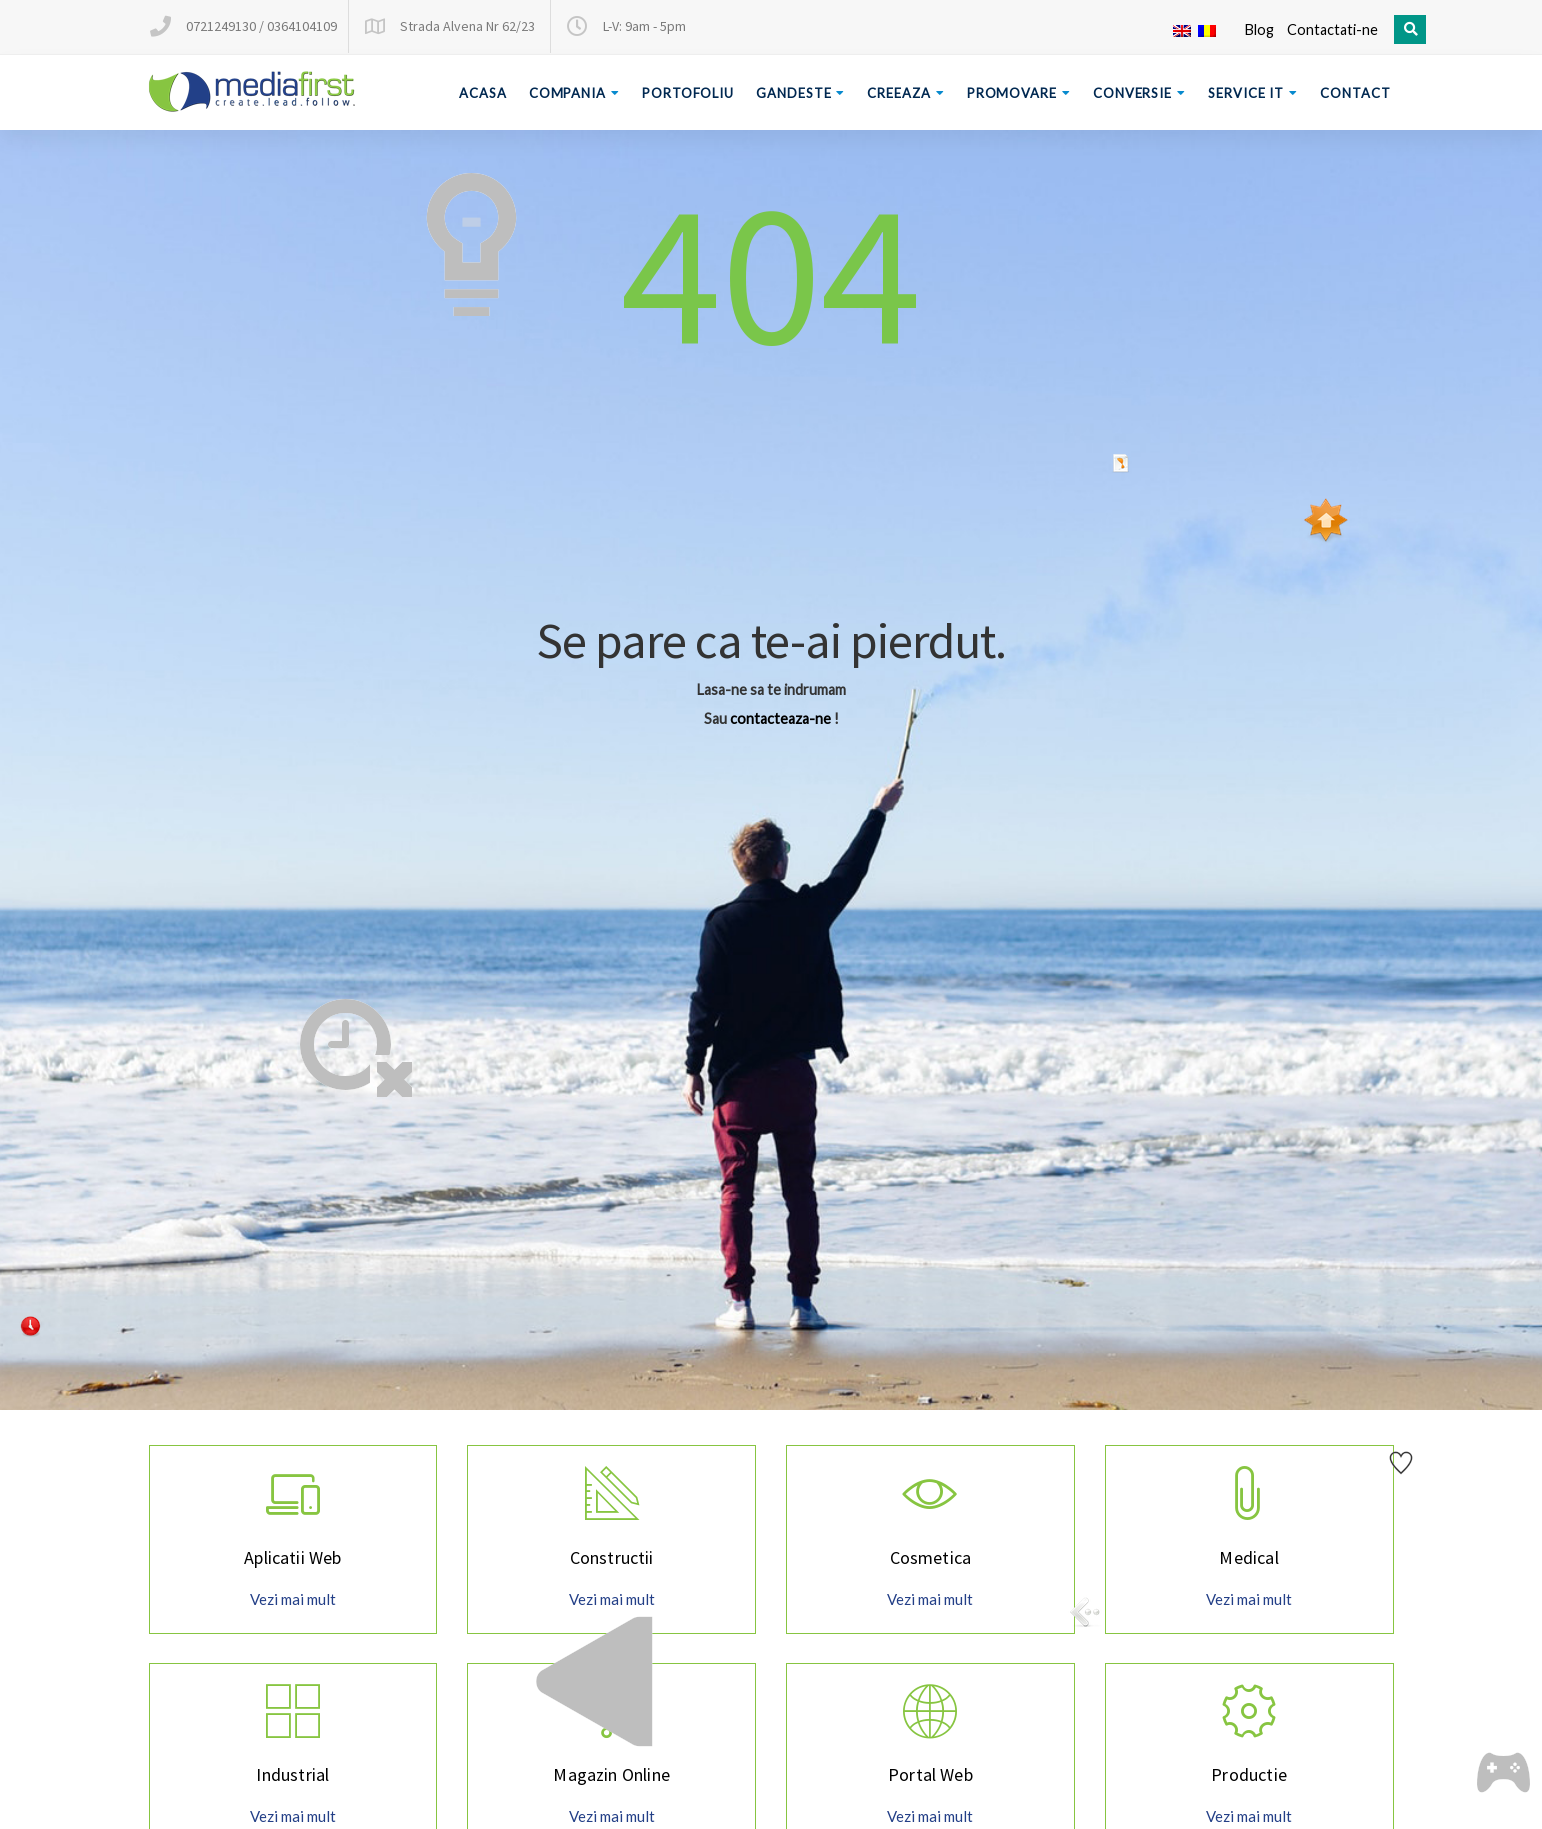 This screenshot has height=1829, width=1542. I want to click on go back to the previous screen, so click(1085, 1612).